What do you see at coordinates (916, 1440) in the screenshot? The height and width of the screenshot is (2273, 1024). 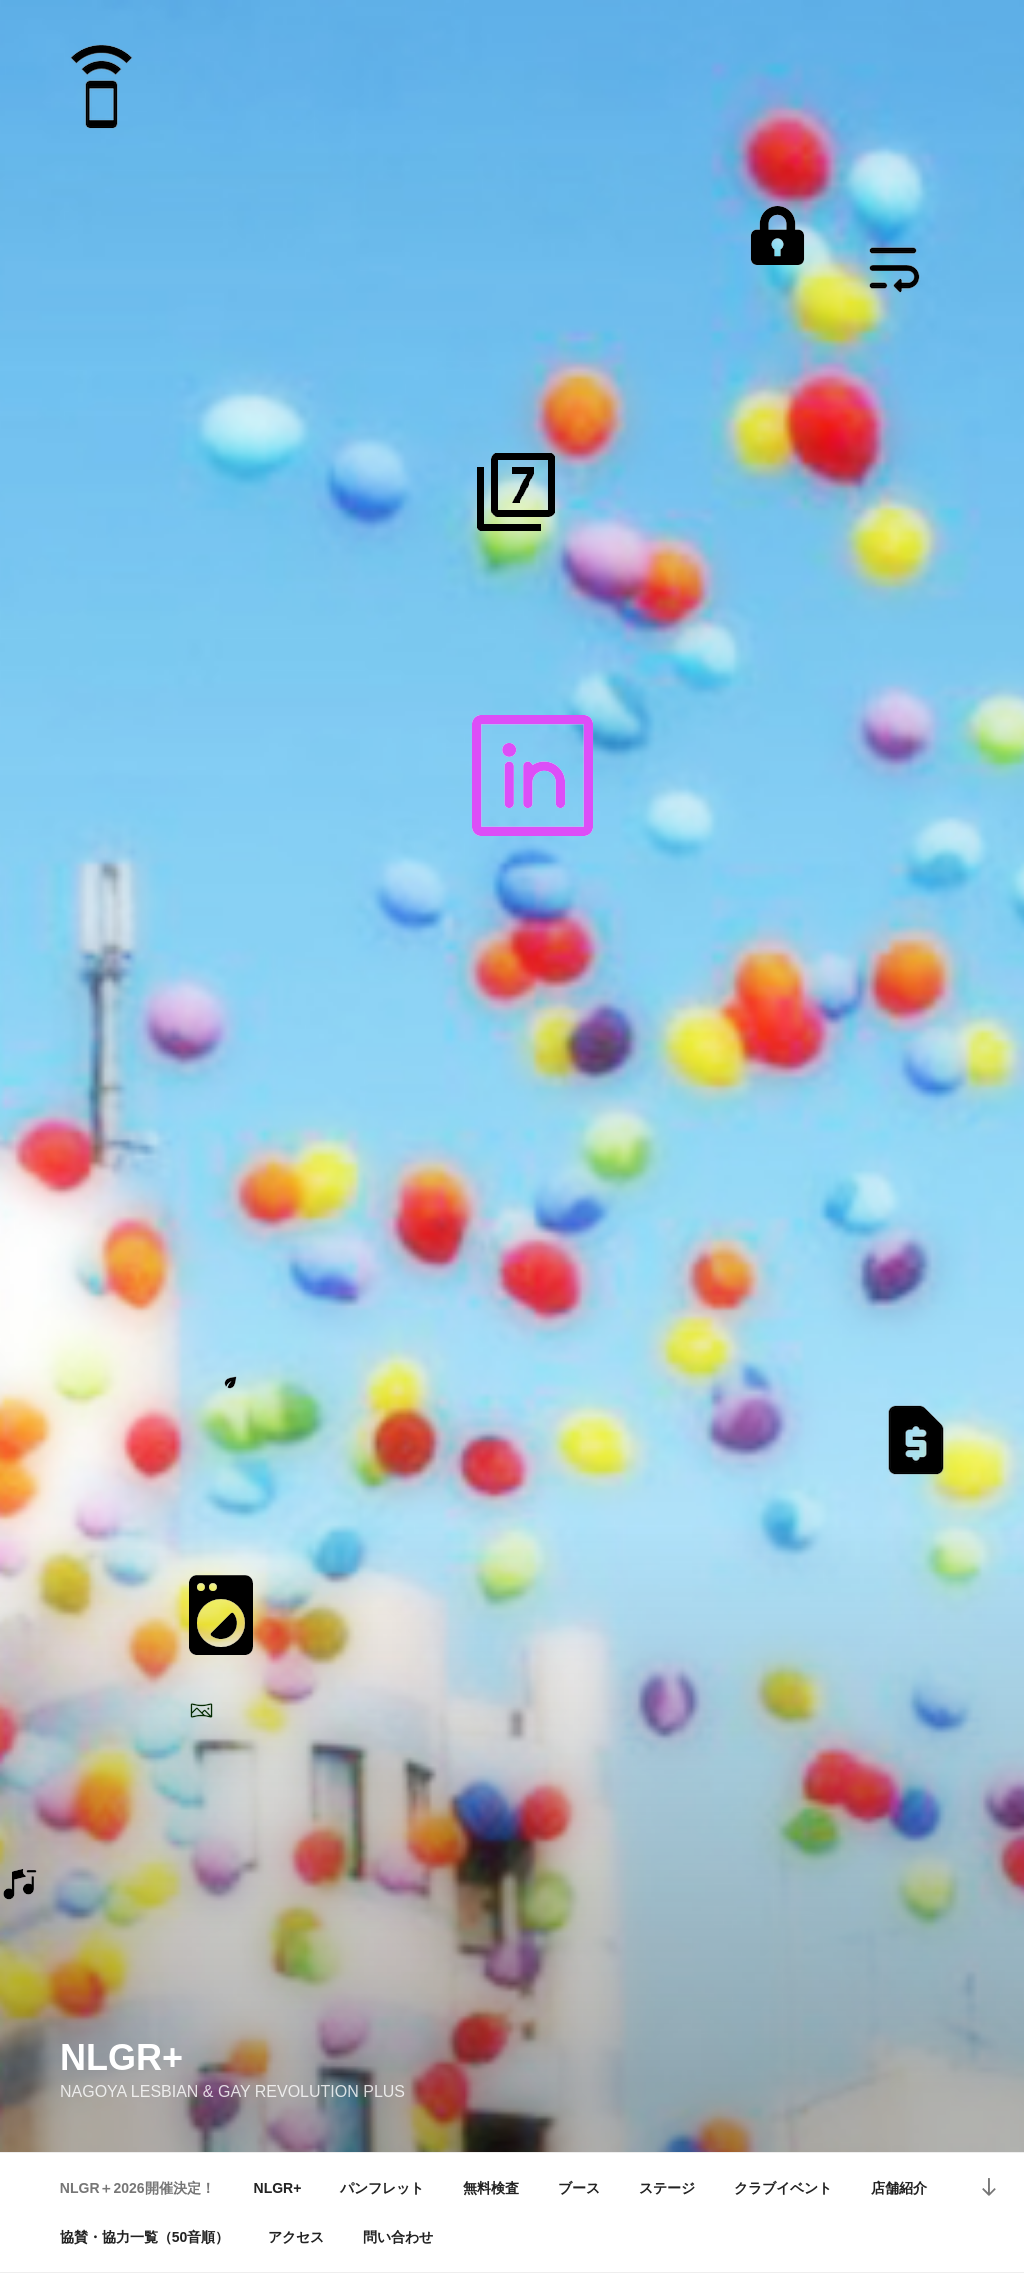 I see `view invoice or payment request` at bounding box center [916, 1440].